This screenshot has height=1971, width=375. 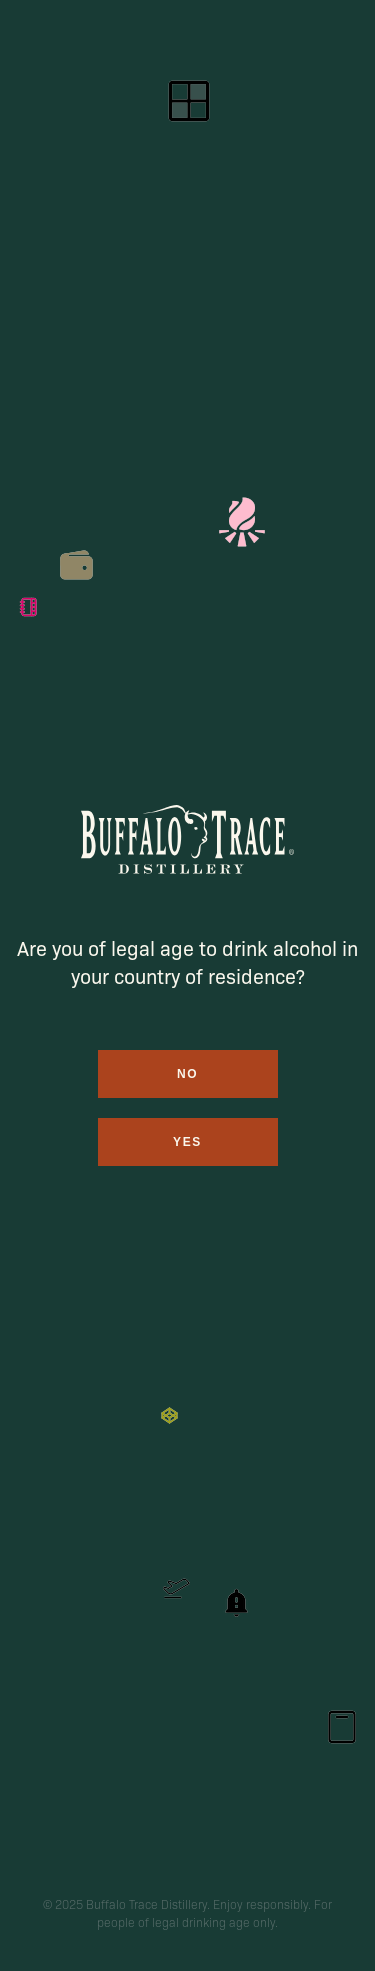 What do you see at coordinates (176, 1587) in the screenshot?
I see `flight departure status` at bounding box center [176, 1587].